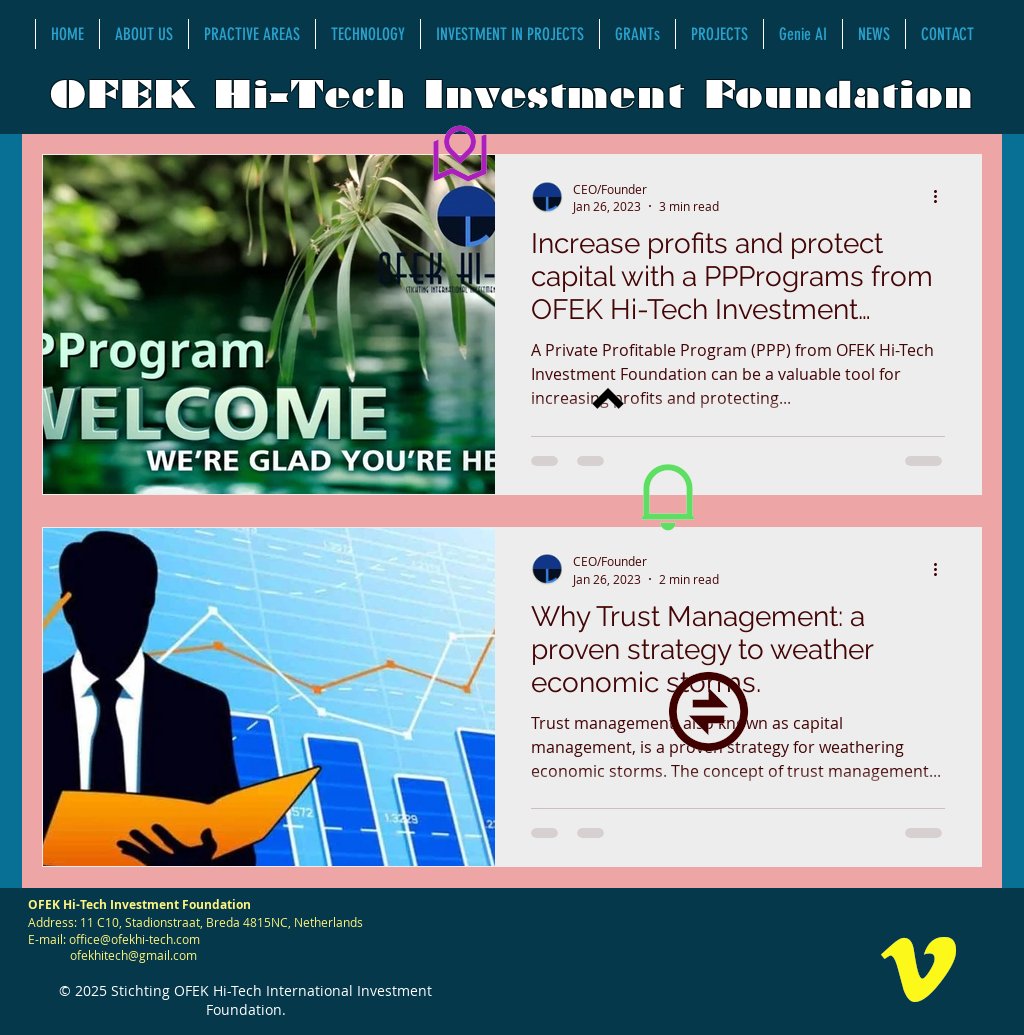 The width and height of the screenshot is (1024, 1035). What do you see at coordinates (918, 969) in the screenshot?
I see `open the Vimeo app` at bounding box center [918, 969].